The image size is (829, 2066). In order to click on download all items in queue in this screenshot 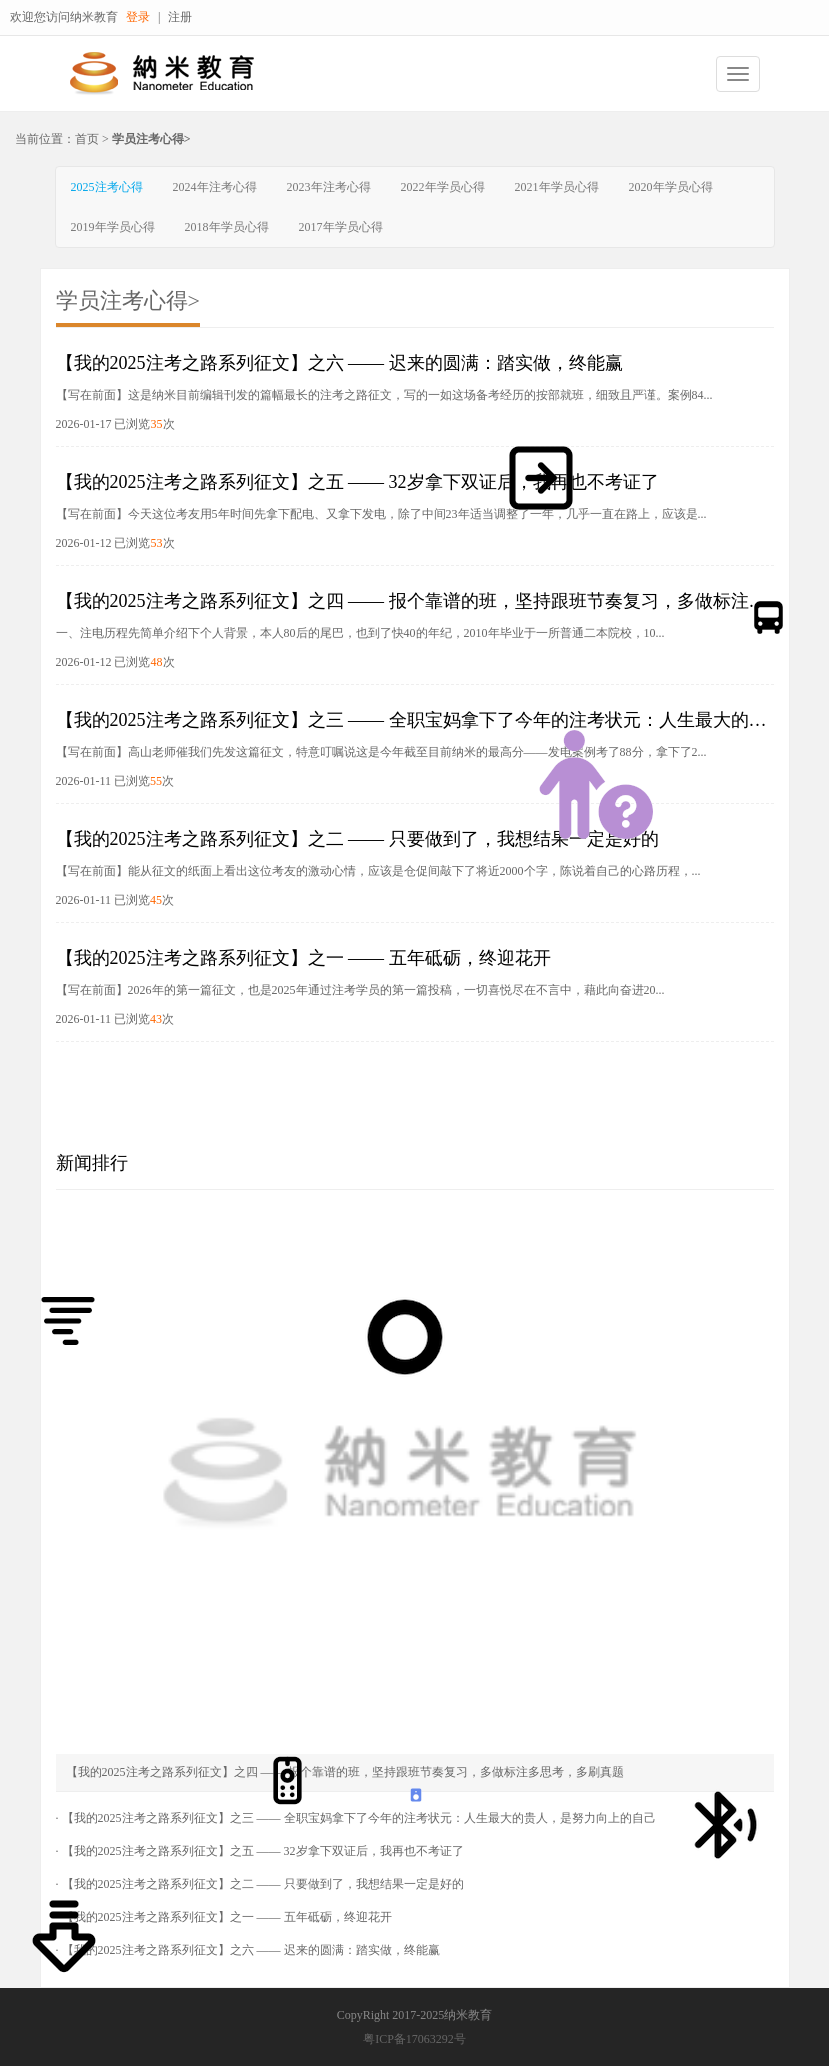, I will do `click(64, 1937)`.